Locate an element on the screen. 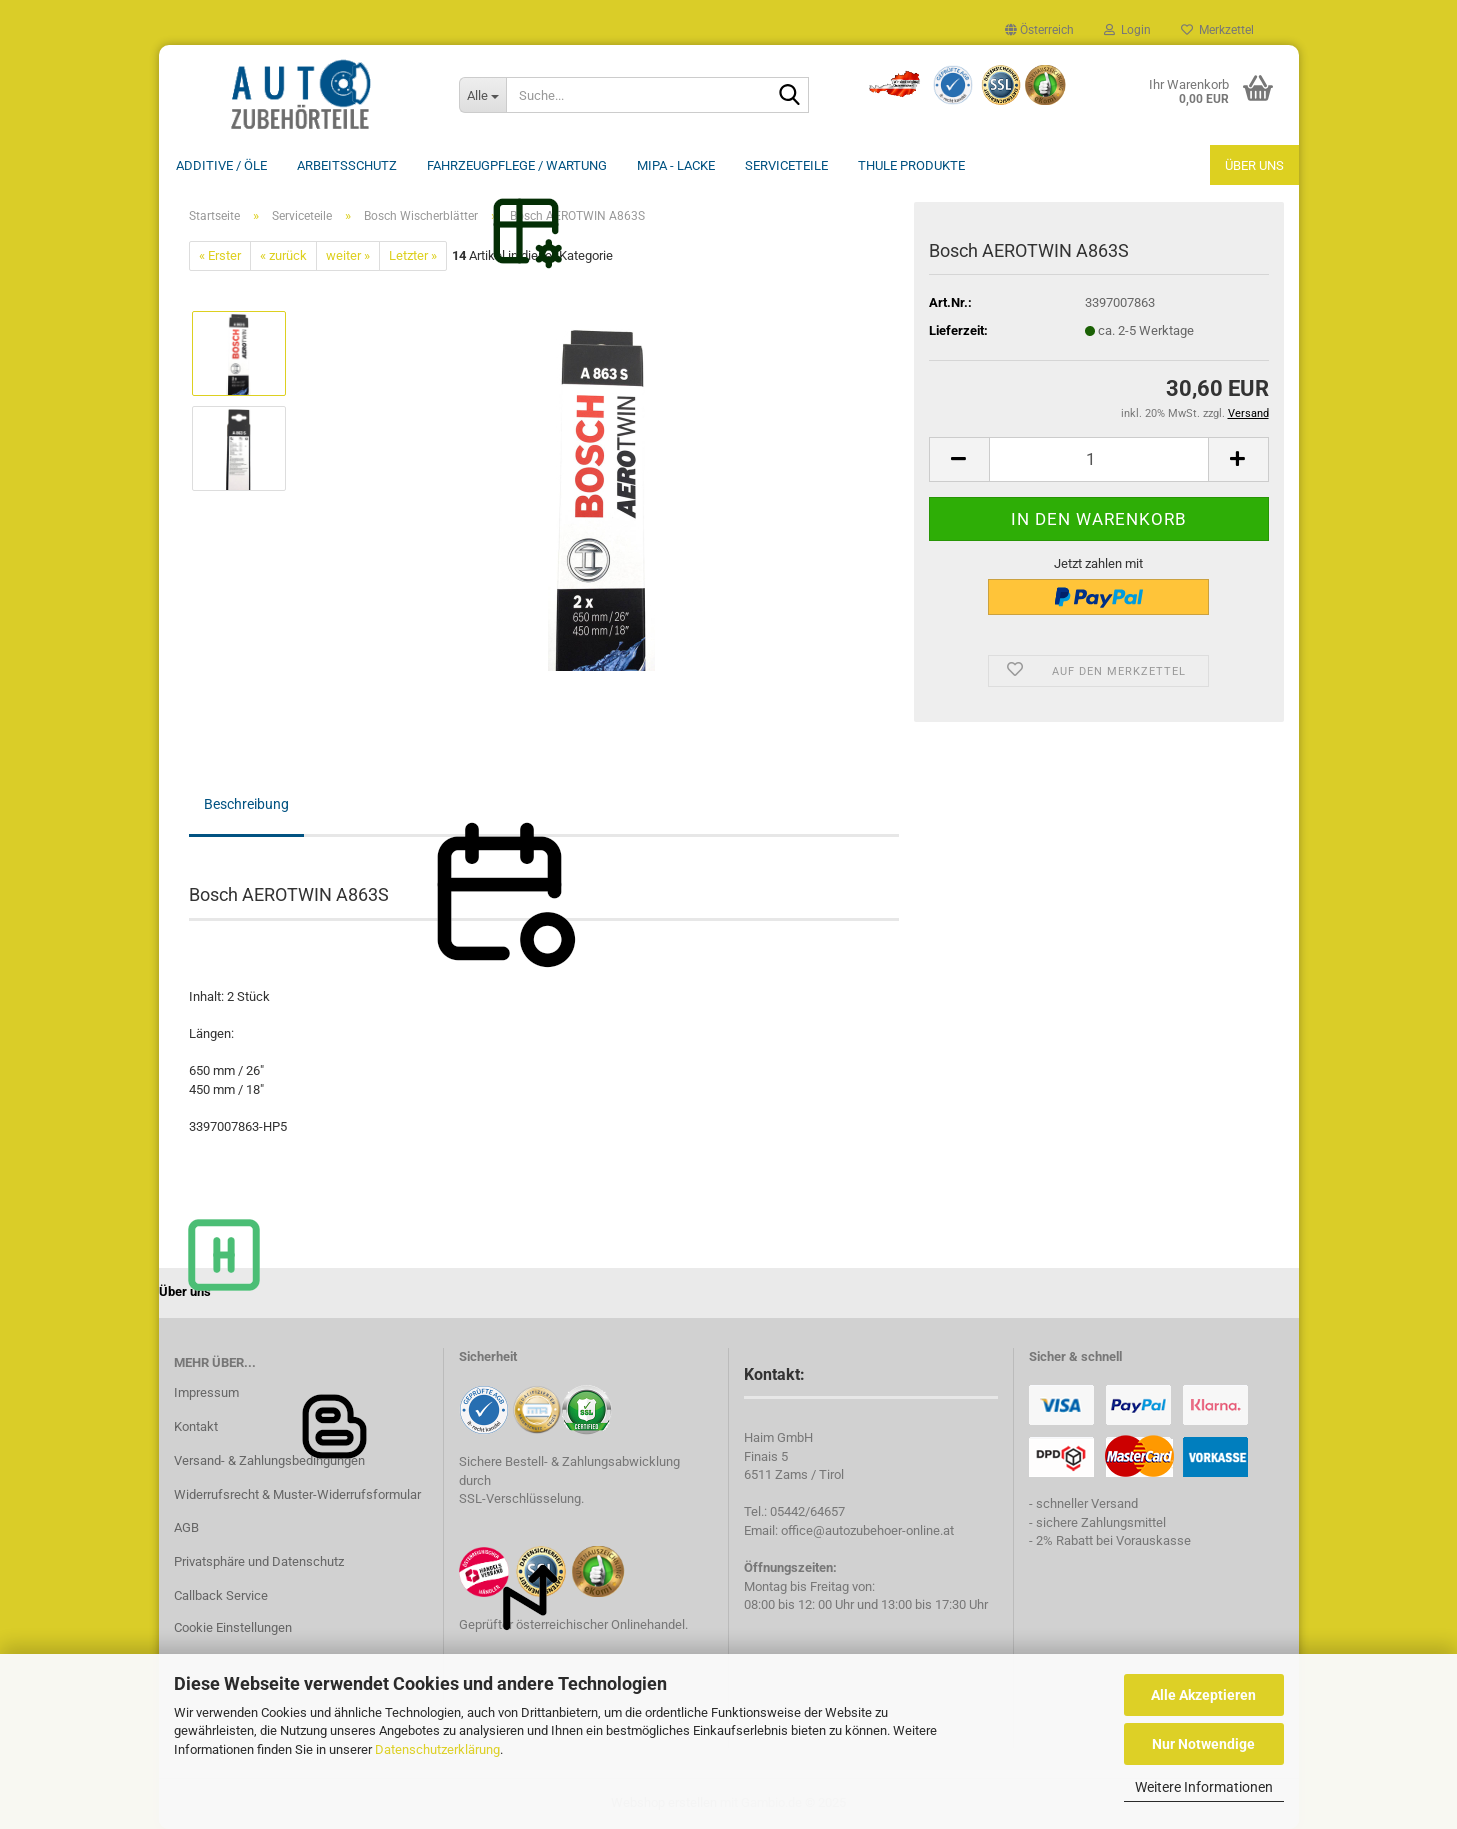 The width and height of the screenshot is (1457, 1829). customize table settings is located at coordinates (526, 231).